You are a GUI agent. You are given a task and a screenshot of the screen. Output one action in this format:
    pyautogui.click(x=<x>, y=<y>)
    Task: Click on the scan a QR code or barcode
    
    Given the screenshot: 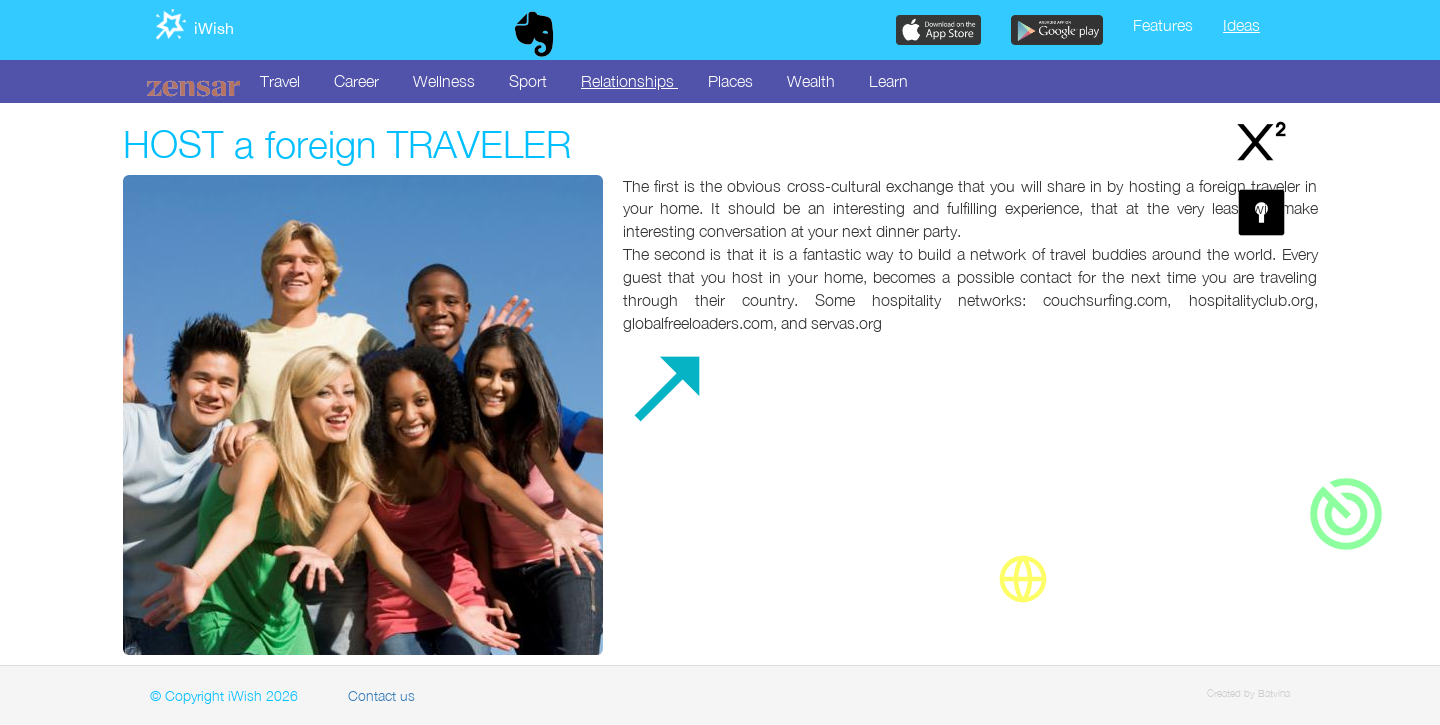 What is the action you would take?
    pyautogui.click(x=1346, y=514)
    